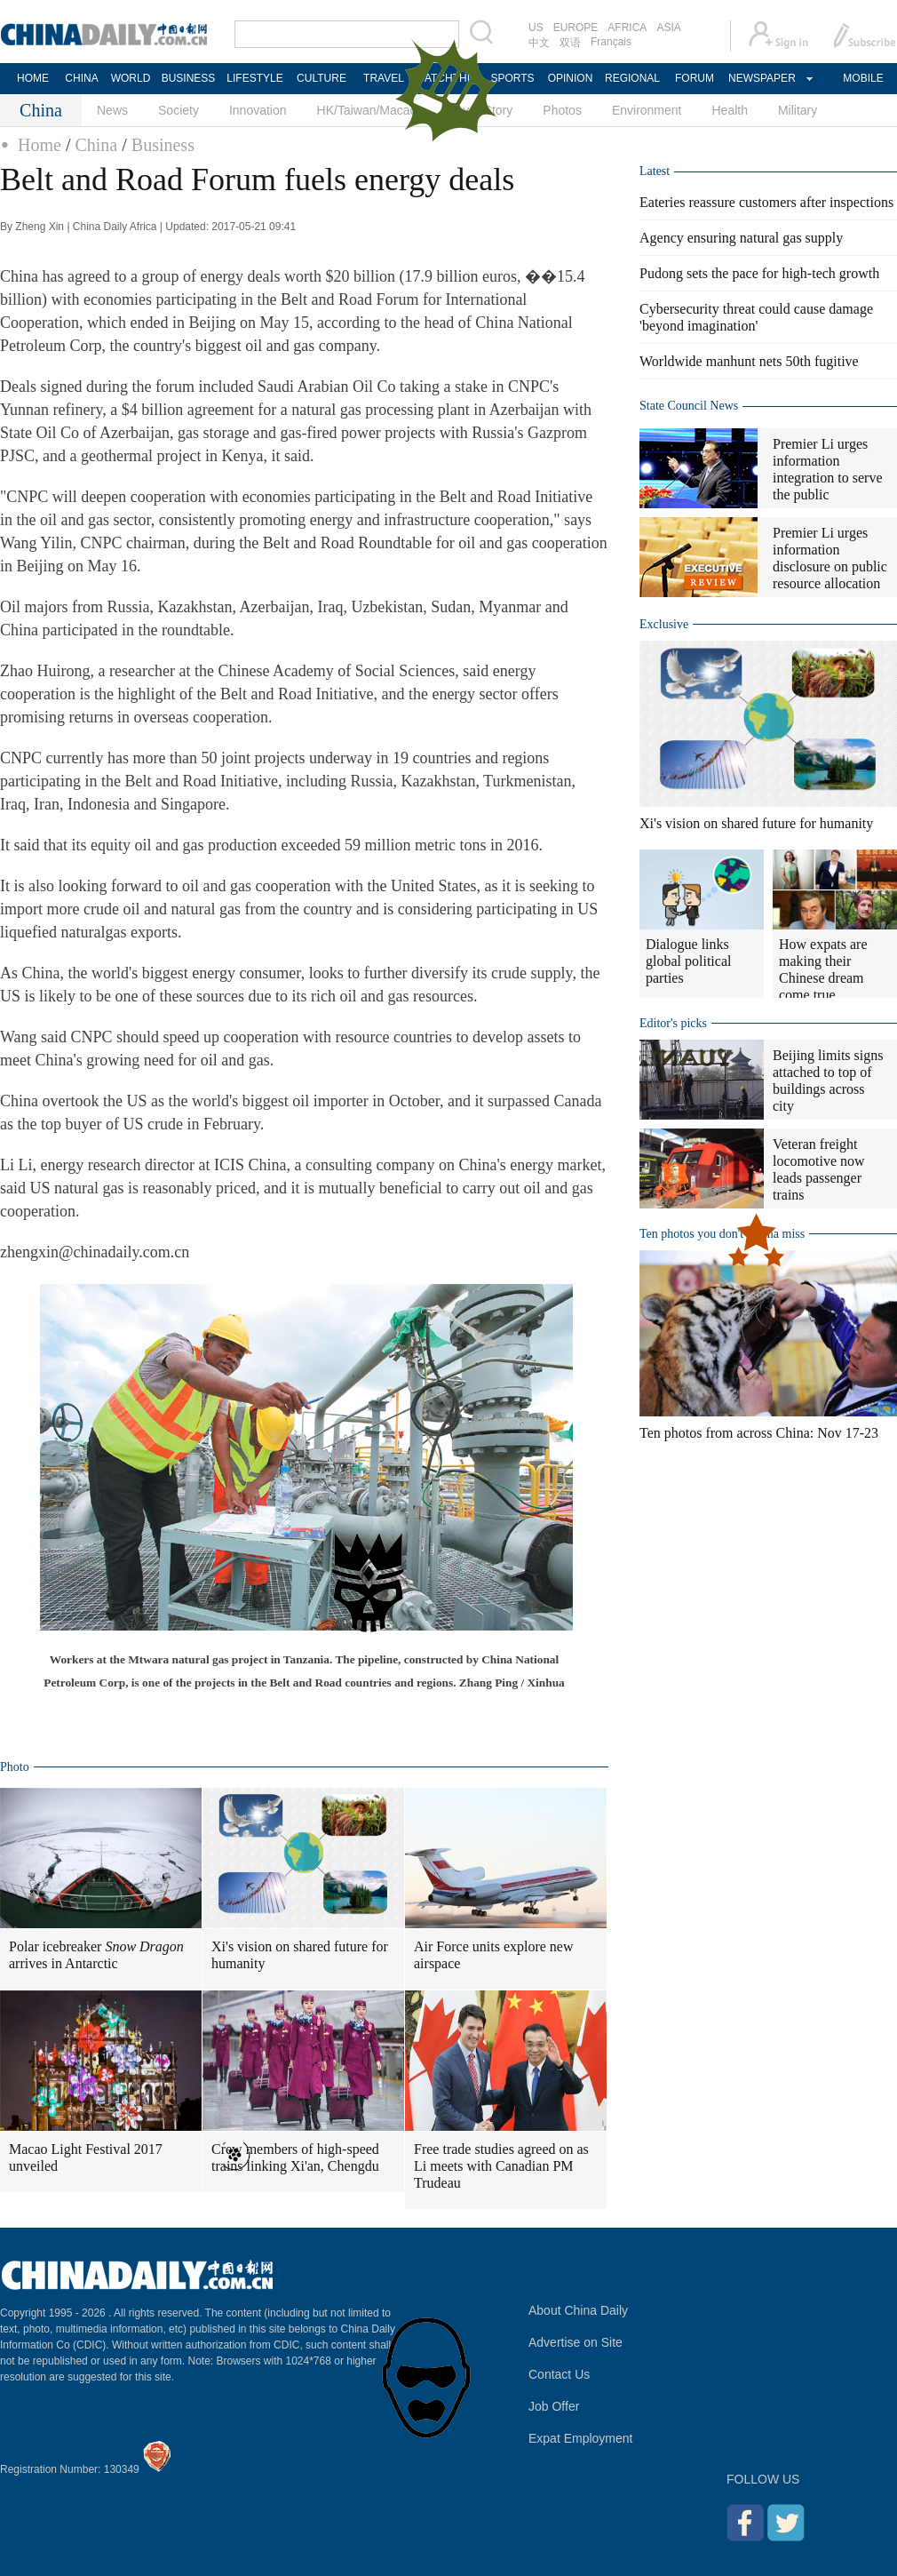 This screenshot has width=897, height=2576. What do you see at coordinates (447, 89) in the screenshot?
I see `trigger a punch or melee attack action` at bounding box center [447, 89].